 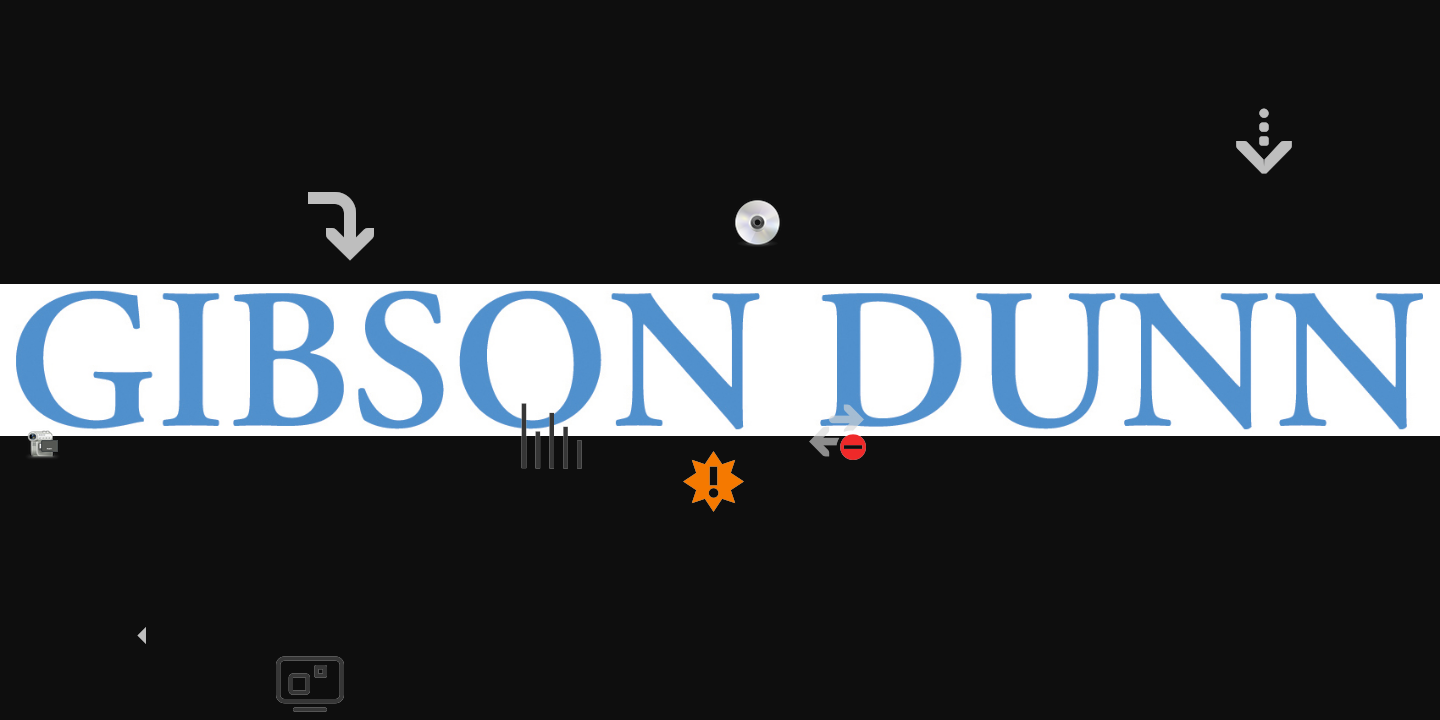 What do you see at coordinates (142, 635) in the screenshot?
I see `navigate to the previous item or screen` at bounding box center [142, 635].